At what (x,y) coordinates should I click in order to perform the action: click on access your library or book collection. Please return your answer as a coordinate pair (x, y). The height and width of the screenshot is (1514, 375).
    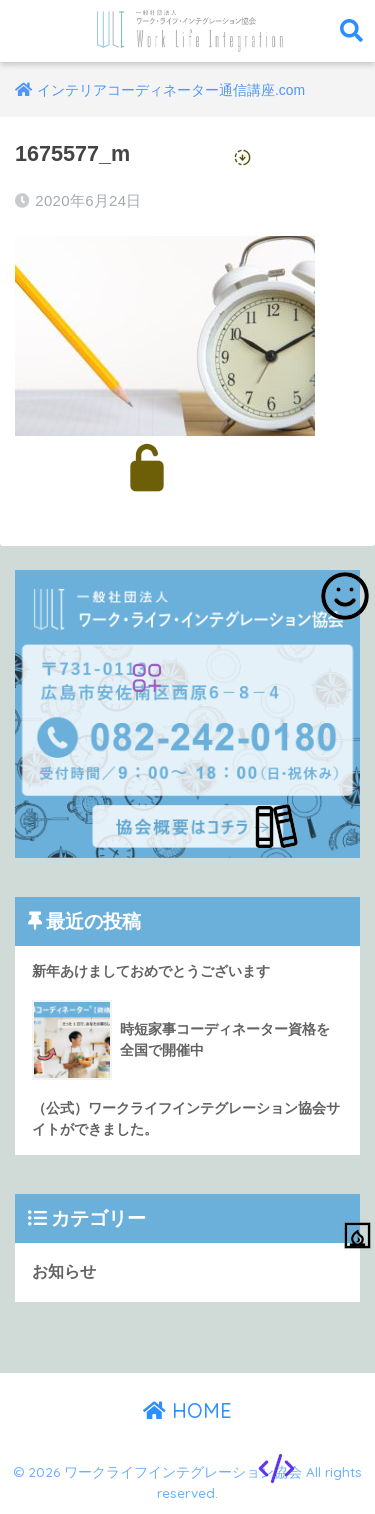
    Looking at the image, I should click on (275, 827).